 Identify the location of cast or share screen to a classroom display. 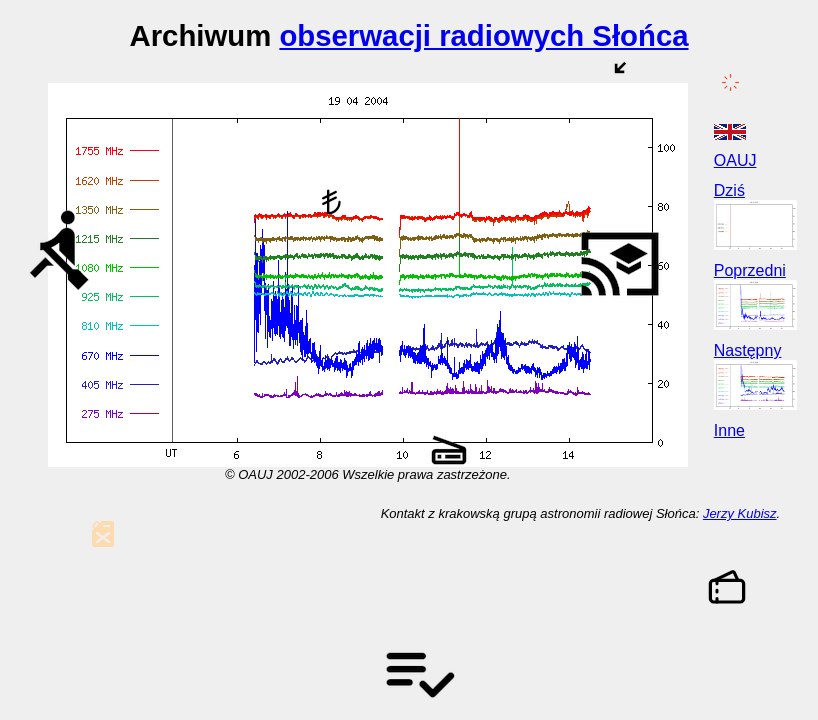
(620, 264).